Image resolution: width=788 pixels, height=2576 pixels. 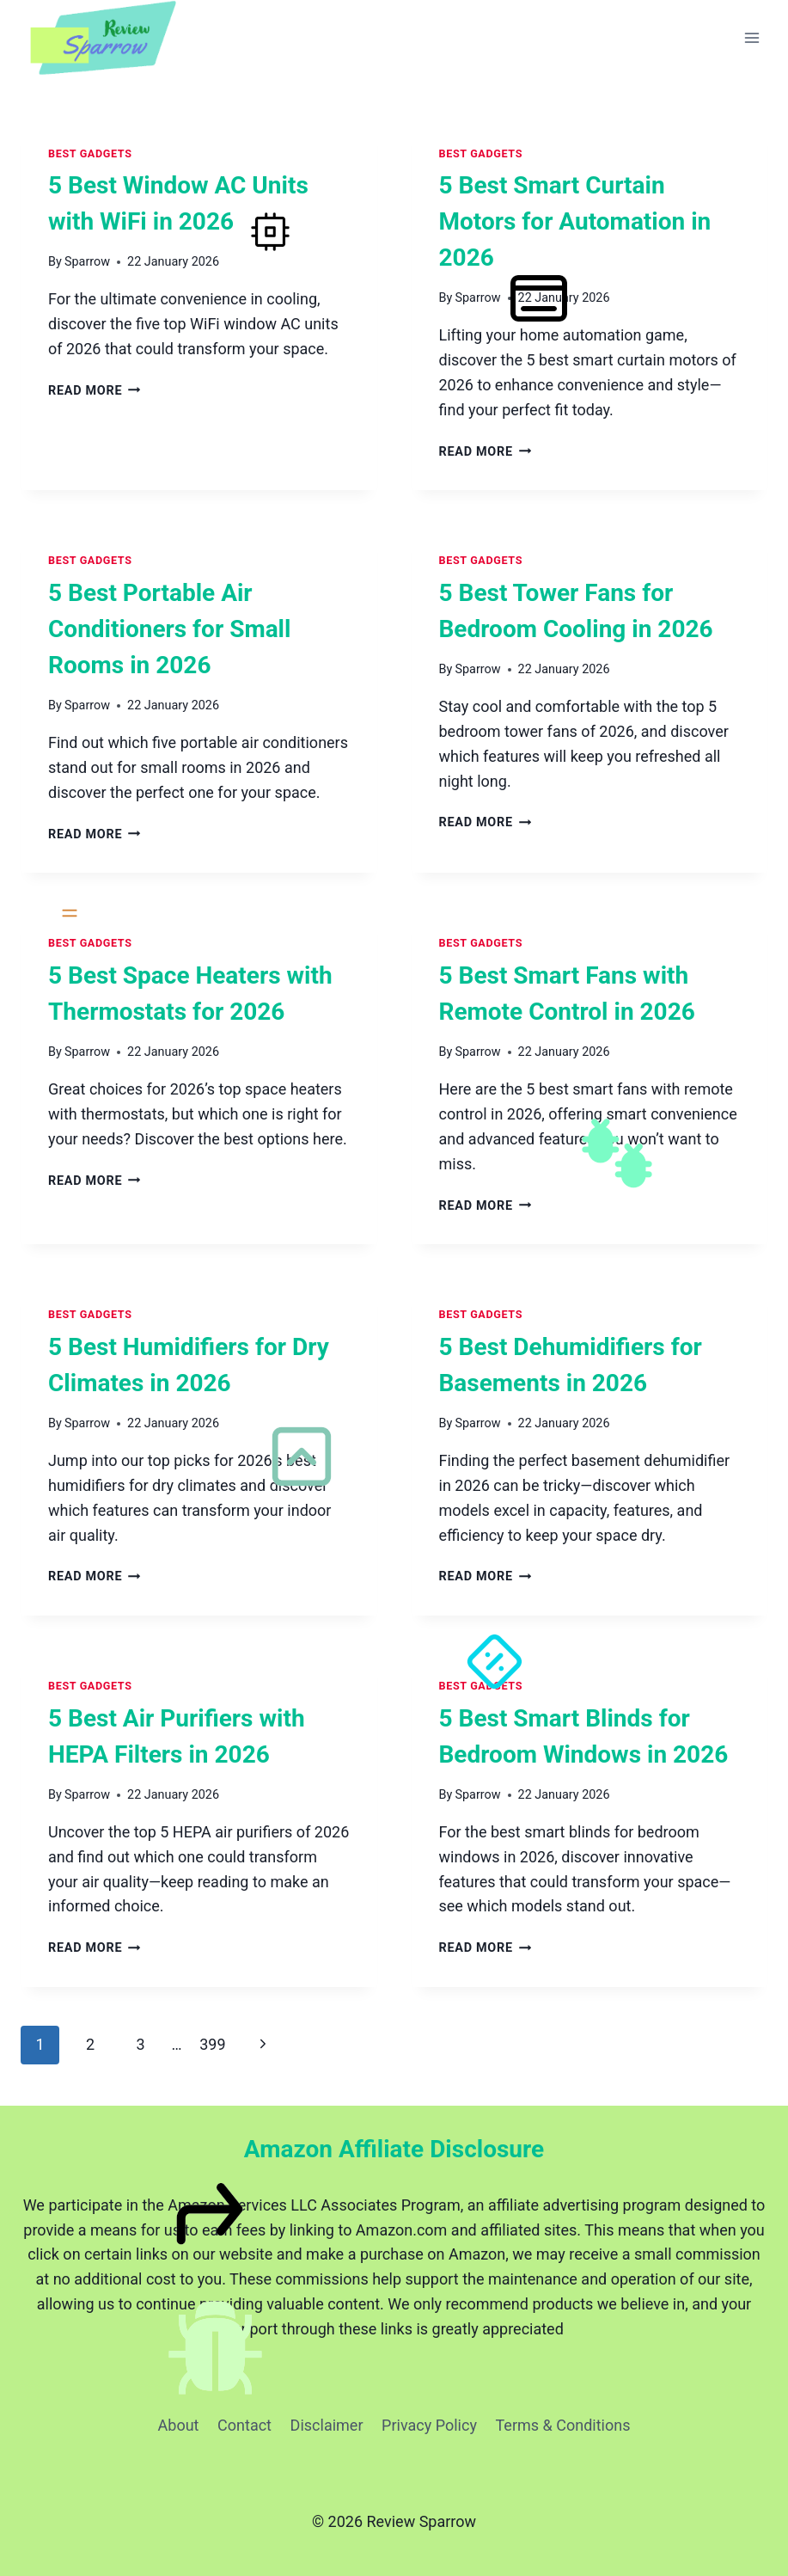 I want to click on indicates equality or balance between values, so click(x=70, y=913).